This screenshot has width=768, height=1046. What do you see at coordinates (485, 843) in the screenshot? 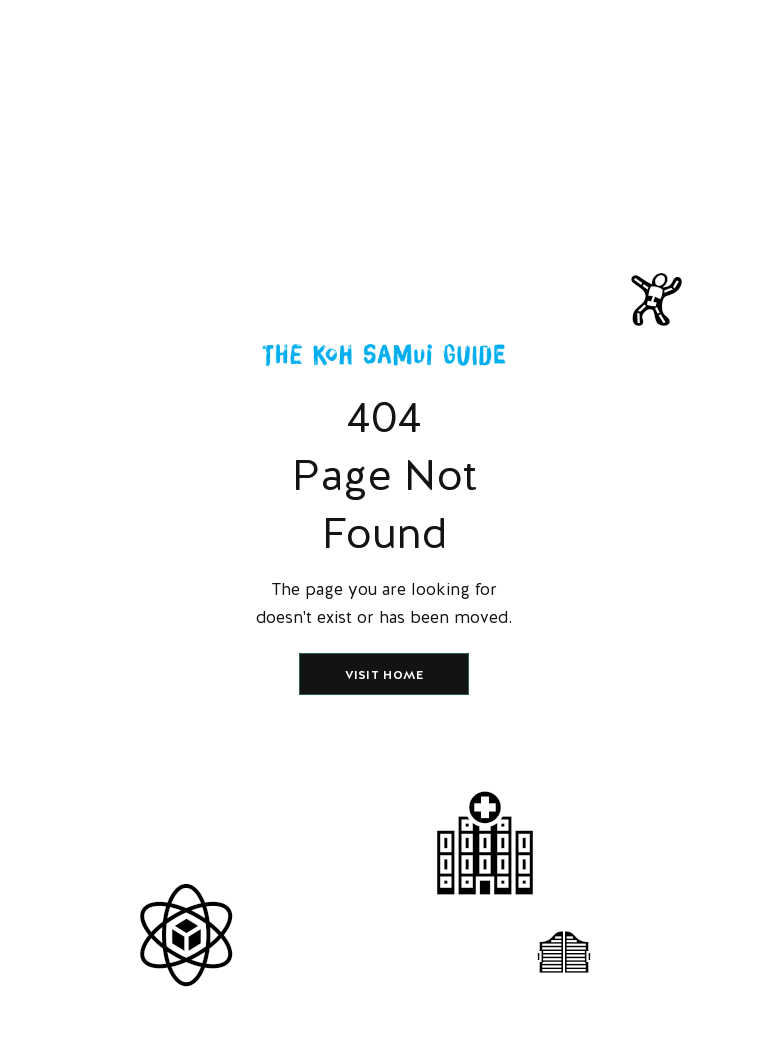
I see `find nearby hospitals or medical facilities` at bounding box center [485, 843].